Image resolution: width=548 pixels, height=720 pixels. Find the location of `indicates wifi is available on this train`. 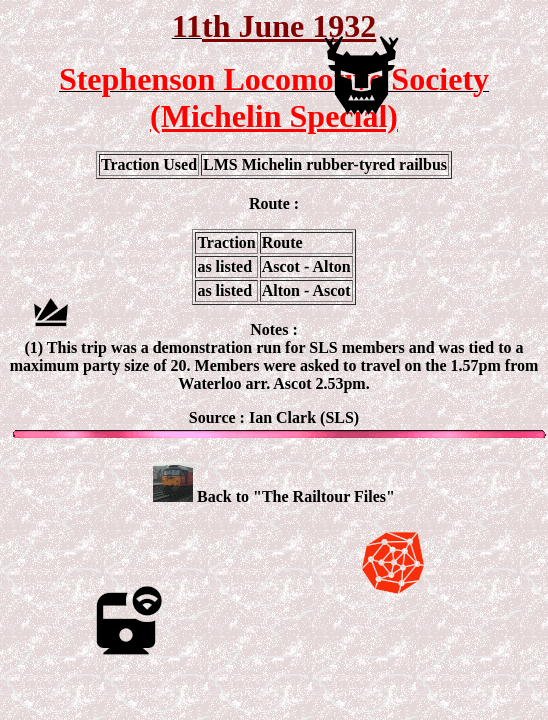

indicates wifi is available on this train is located at coordinates (126, 622).